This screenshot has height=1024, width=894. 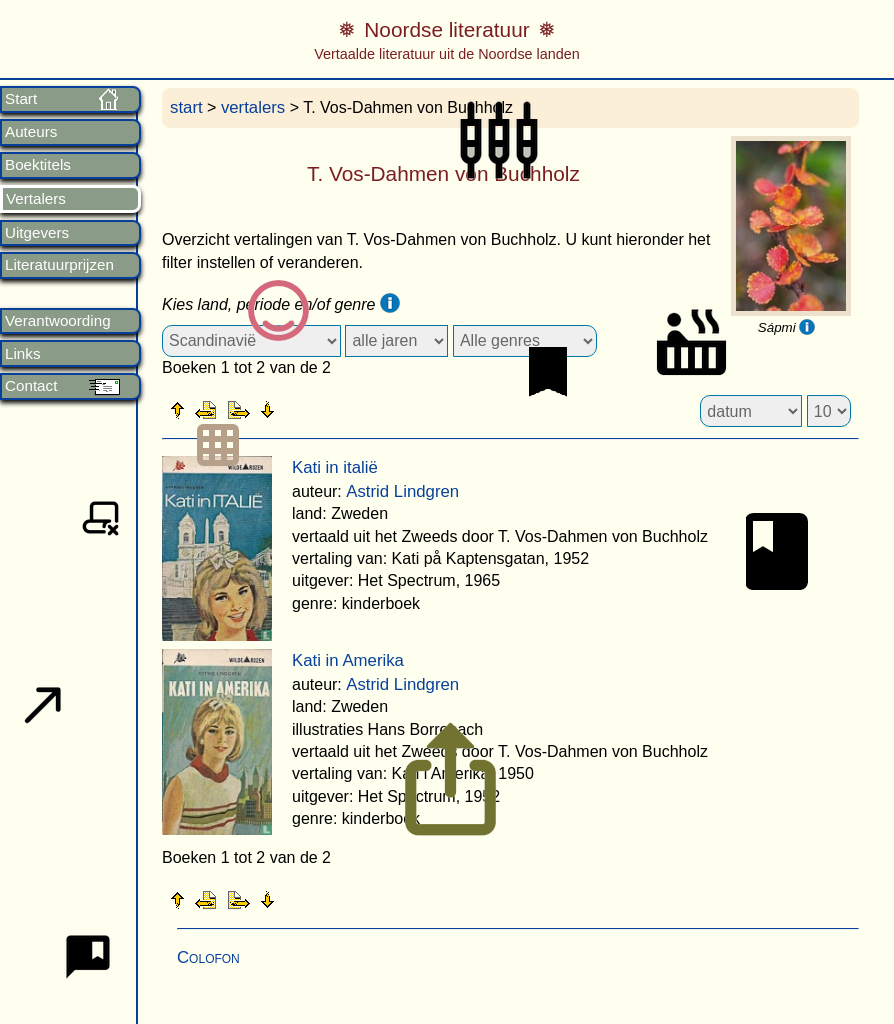 What do you see at coordinates (218, 445) in the screenshot?
I see `switch to grid view` at bounding box center [218, 445].